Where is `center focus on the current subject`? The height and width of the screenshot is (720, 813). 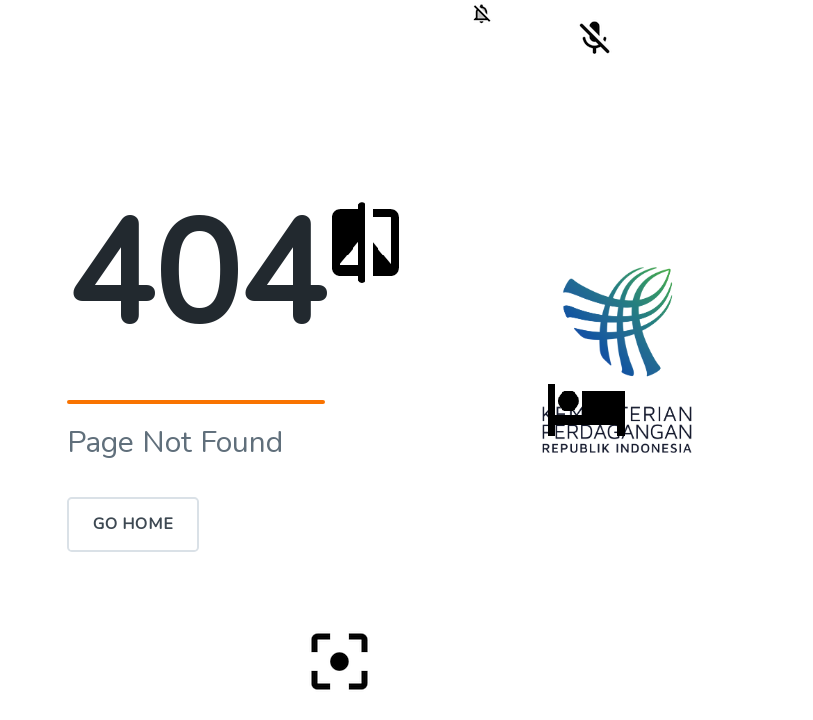 center focus on the current subject is located at coordinates (339, 661).